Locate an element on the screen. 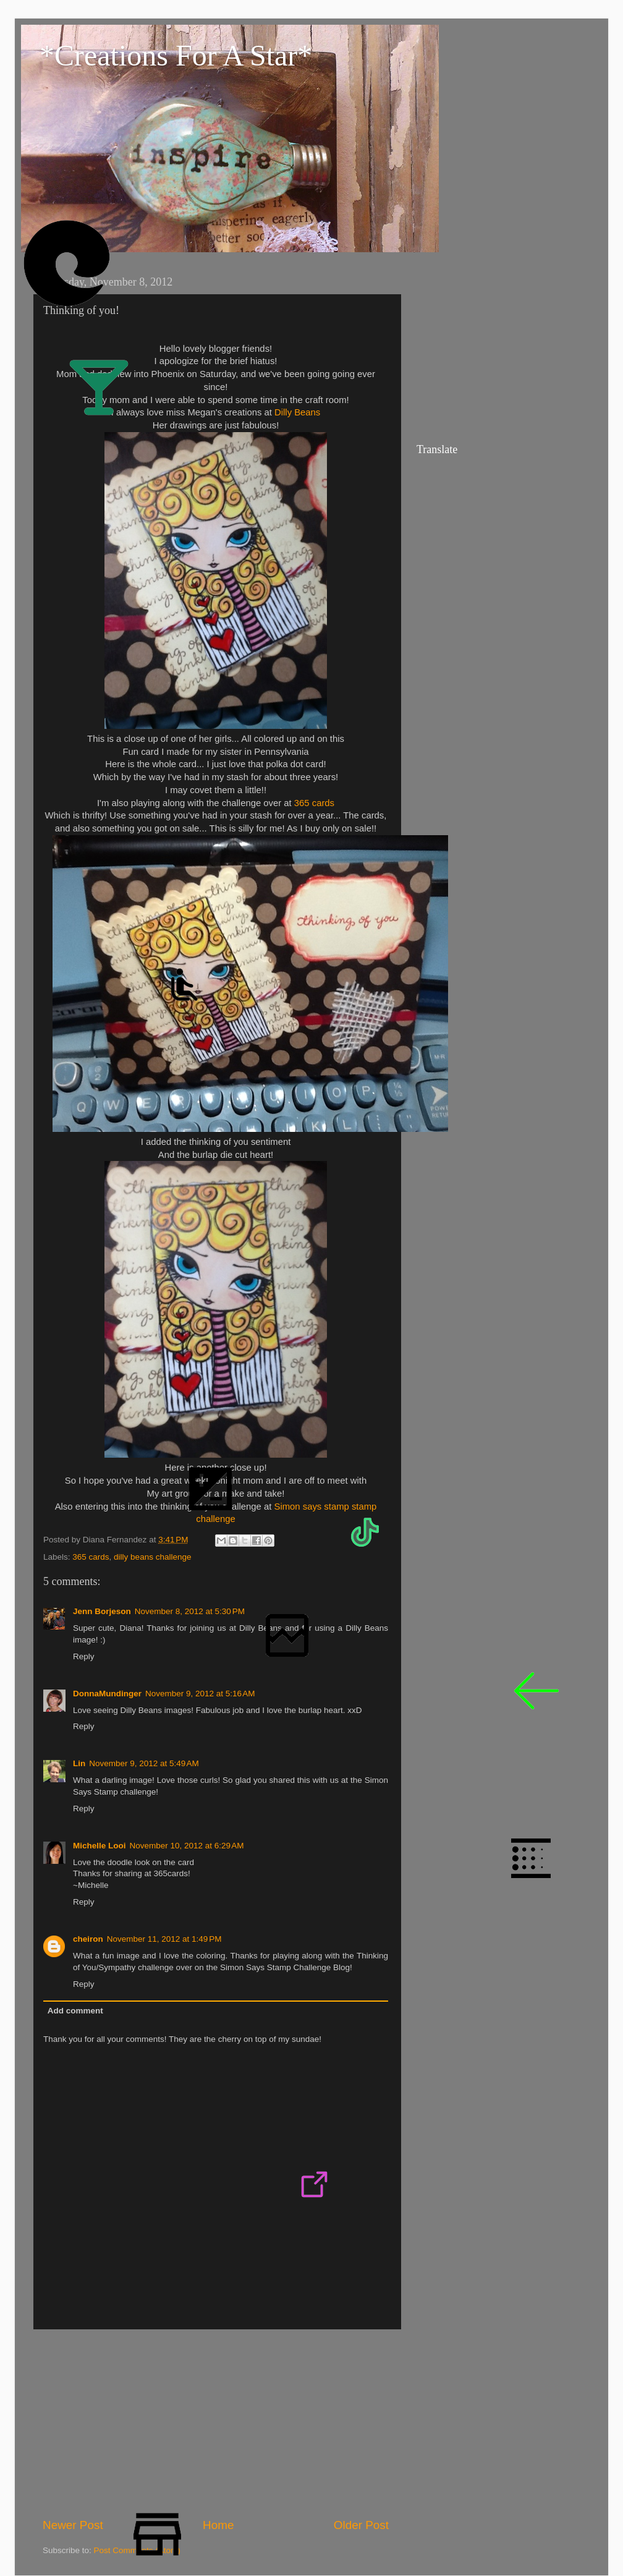 The height and width of the screenshot is (2576, 623). open Microsoft Edge browser is located at coordinates (67, 263).